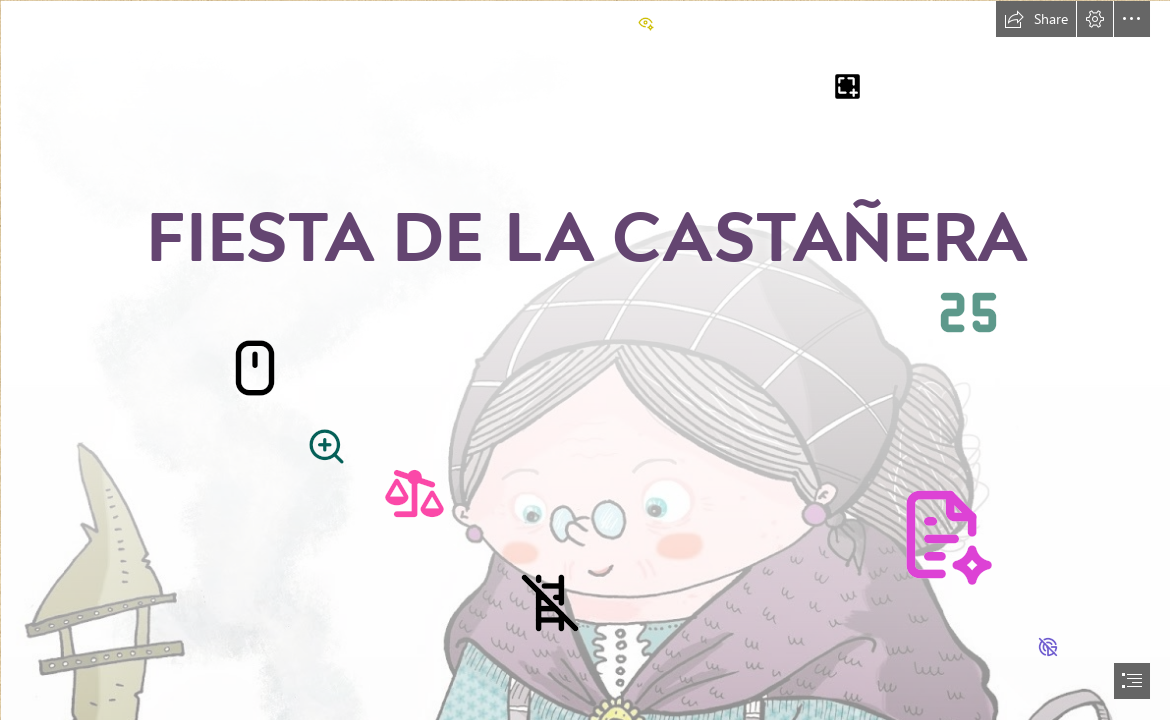 The height and width of the screenshot is (720, 1170). Describe the element at coordinates (550, 603) in the screenshot. I see `ladder access disabled or unavailable` at that location.